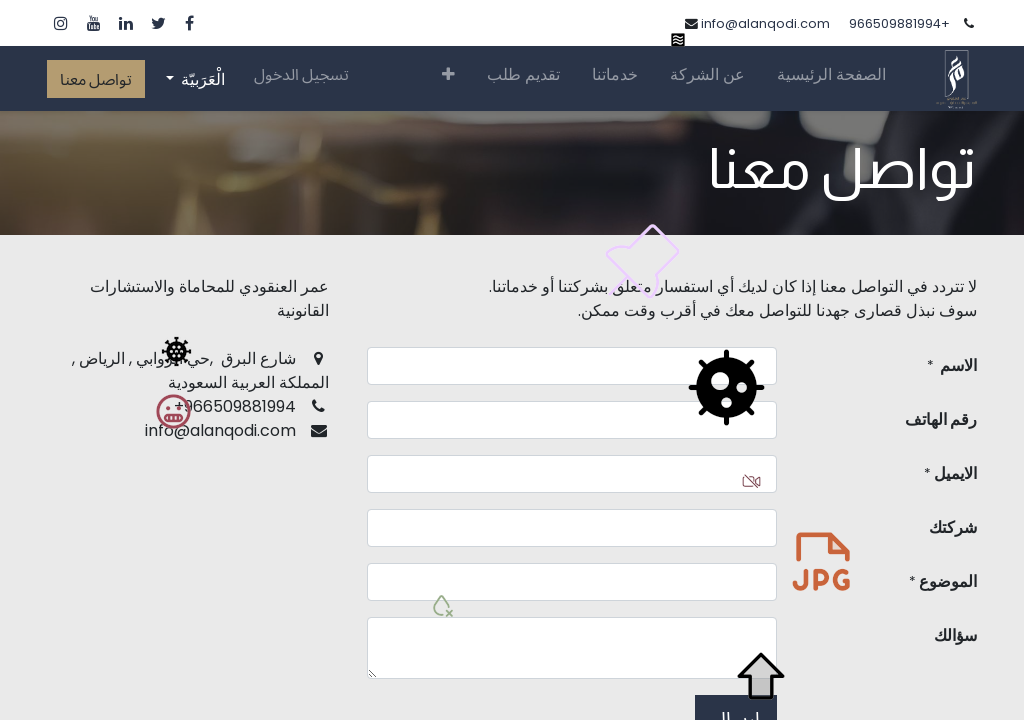  I want to click on pin an item to keep it visible, so click(639, 264).